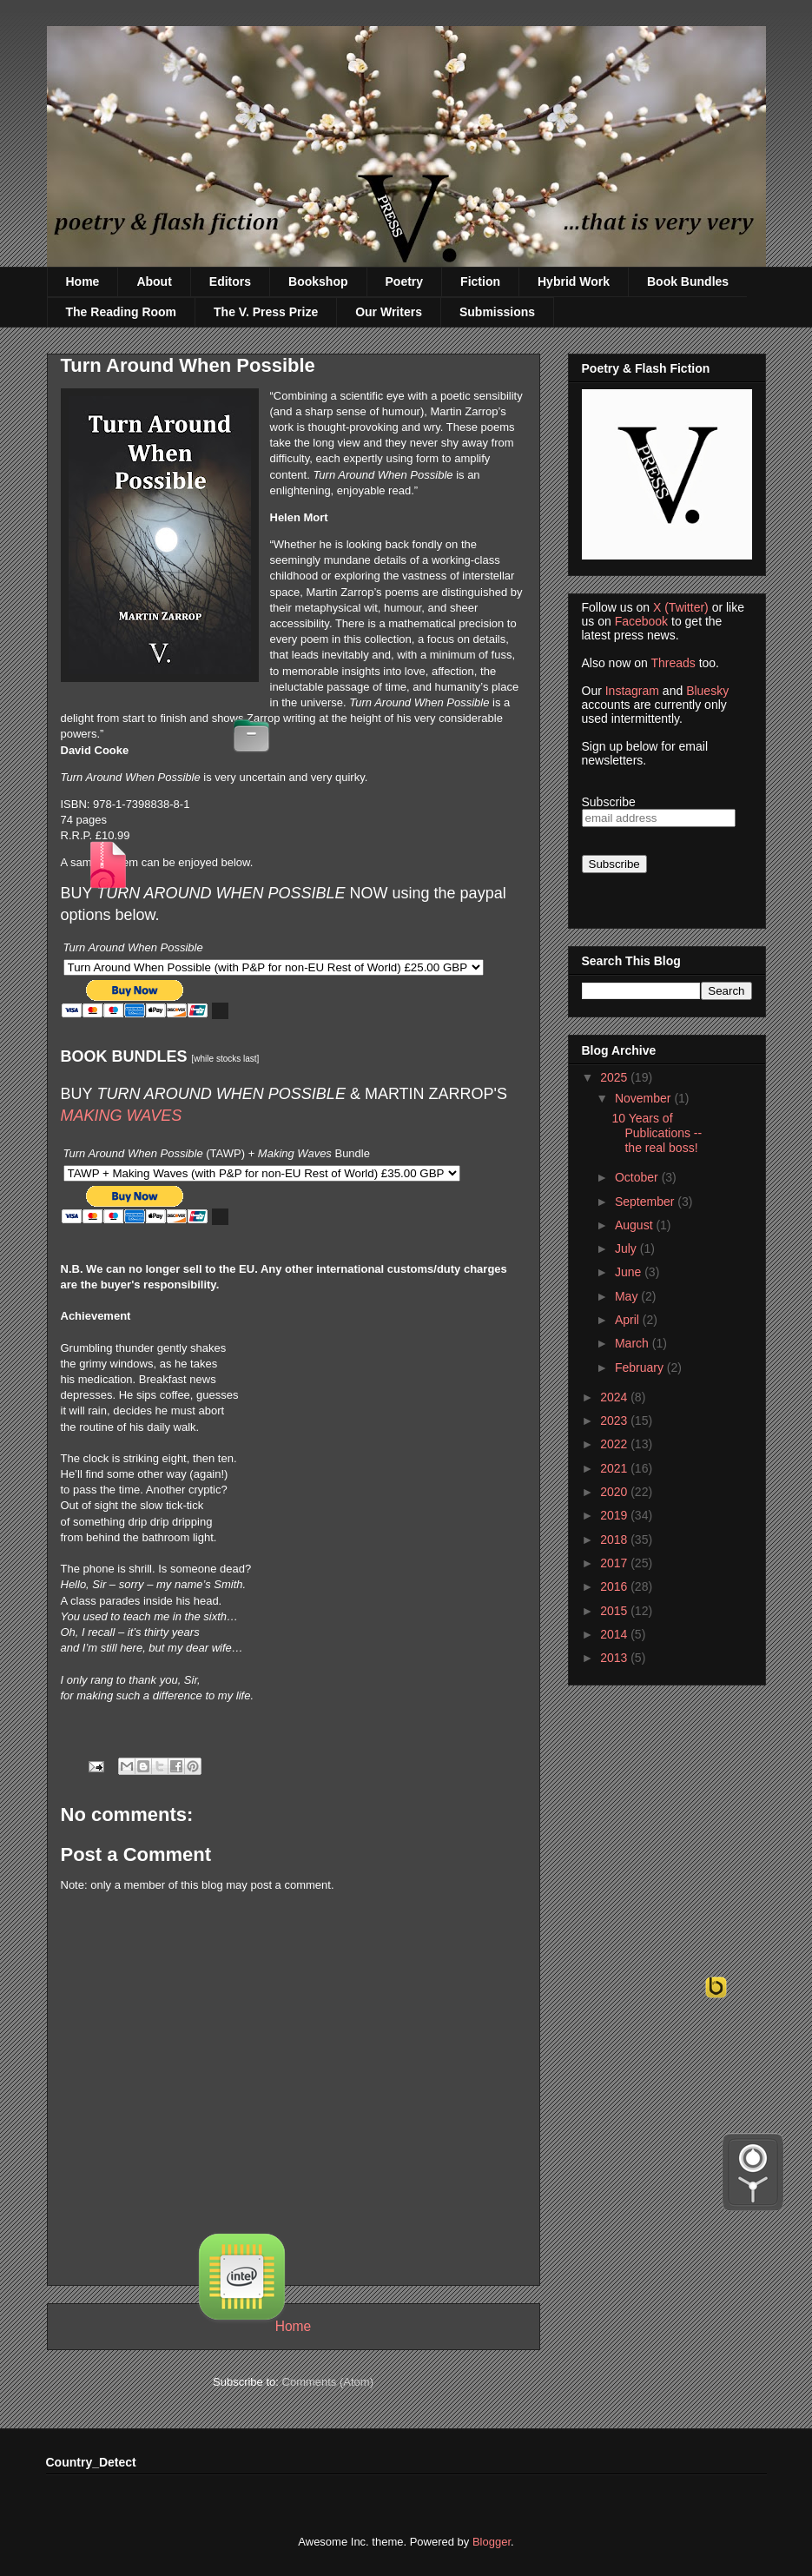  What do you see at coordinates (716, 1987) in the screenshot?
I see `open beekeeper studio database manager` at bounding box center [716, 1987].